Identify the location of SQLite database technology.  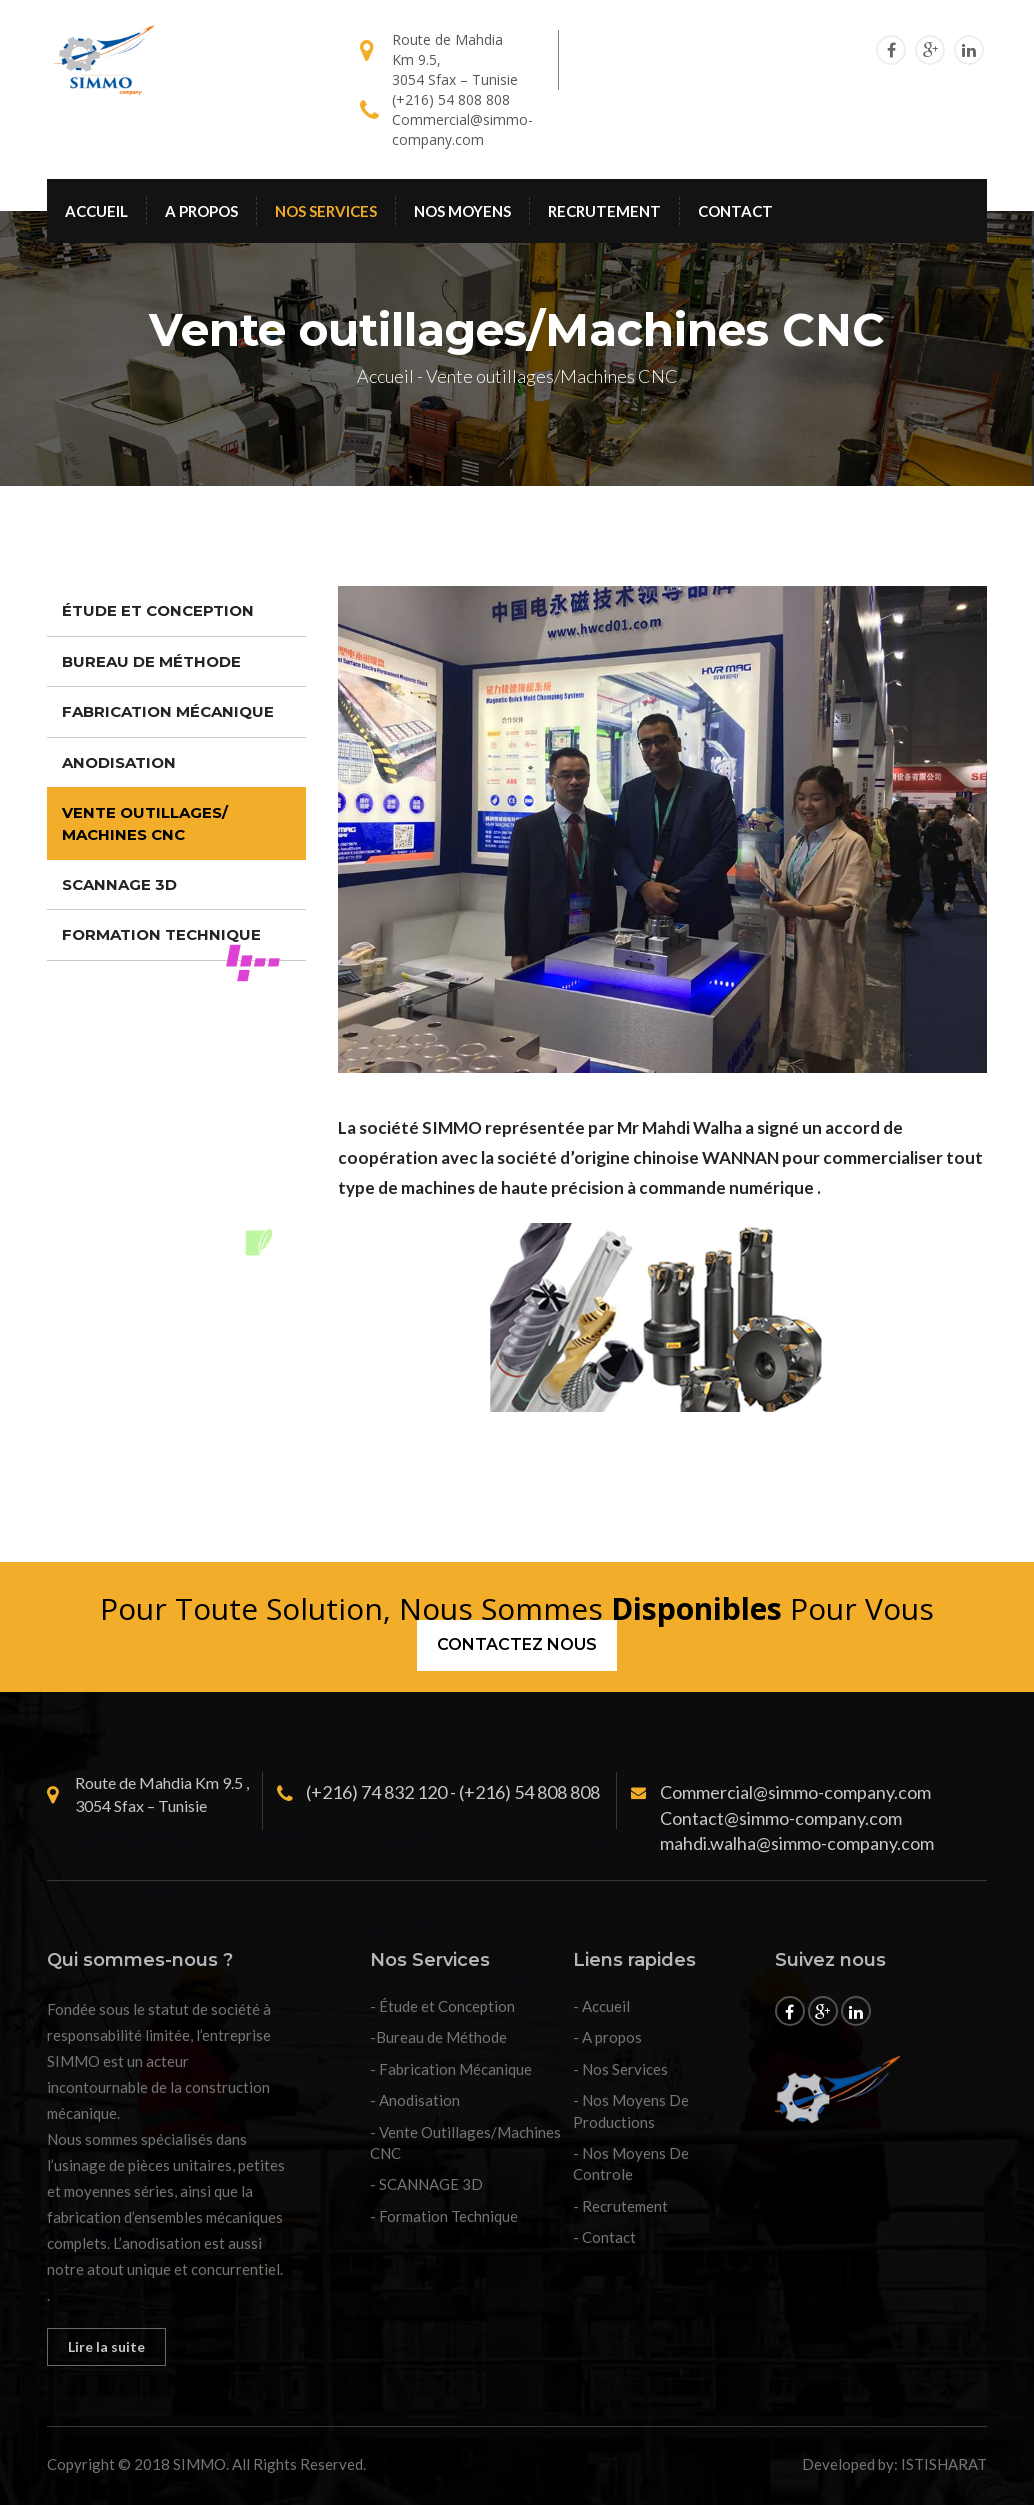
(259, 1244).